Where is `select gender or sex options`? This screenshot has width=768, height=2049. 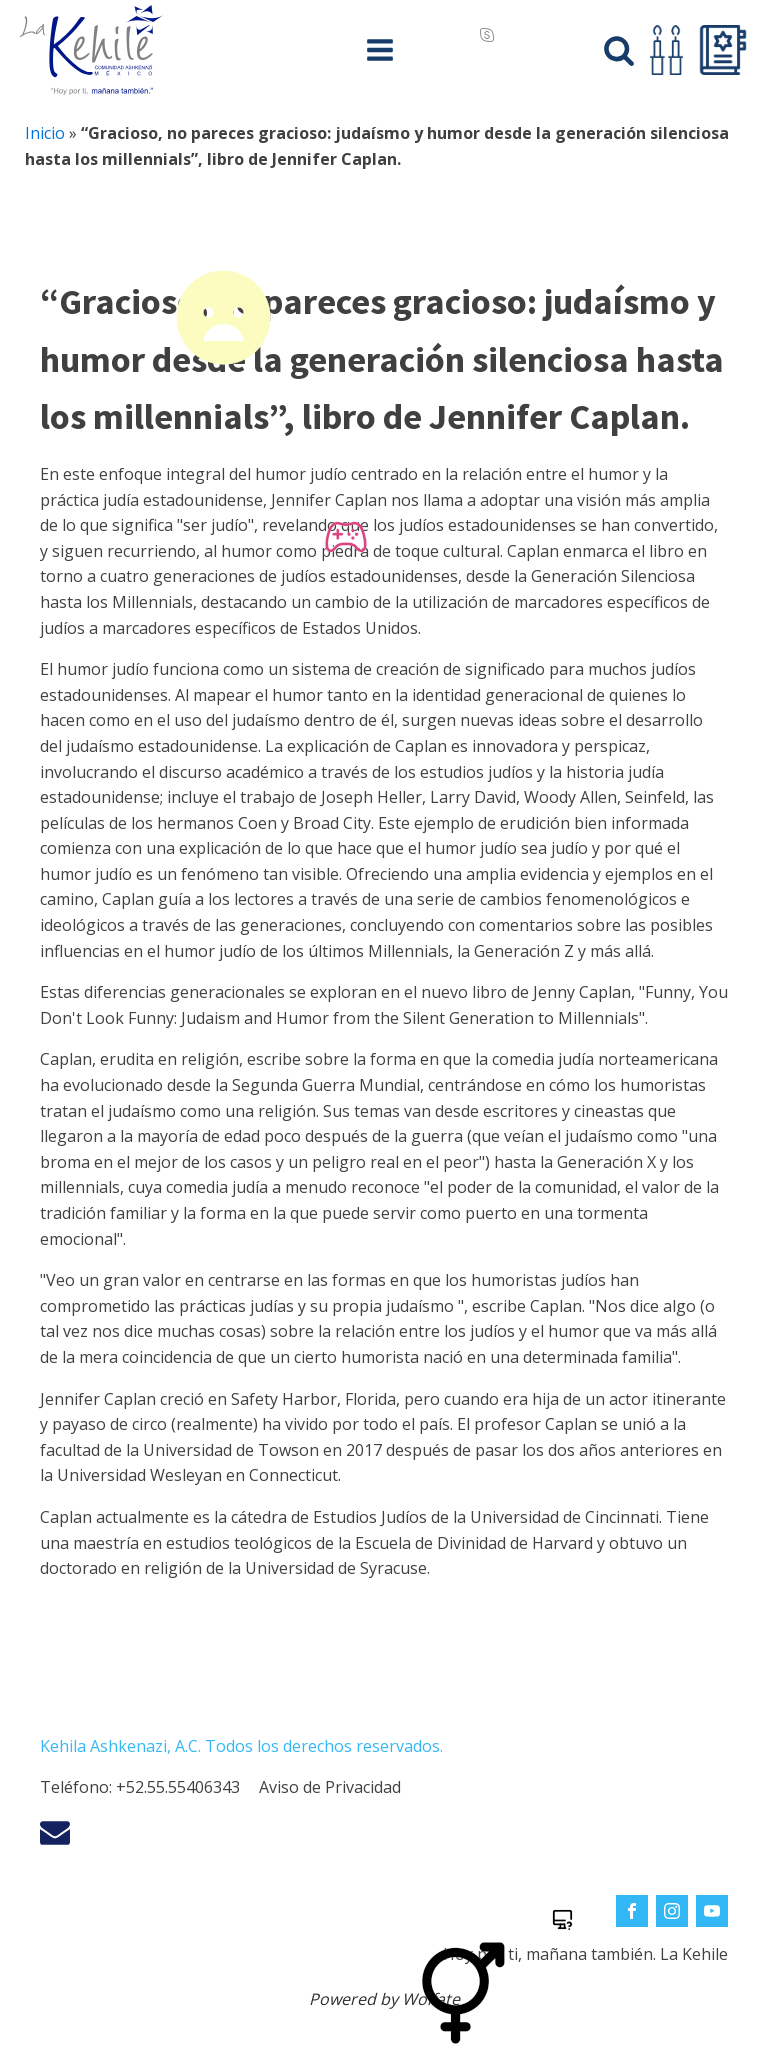
select gender or sex options is located at coordinates (464, 1993).